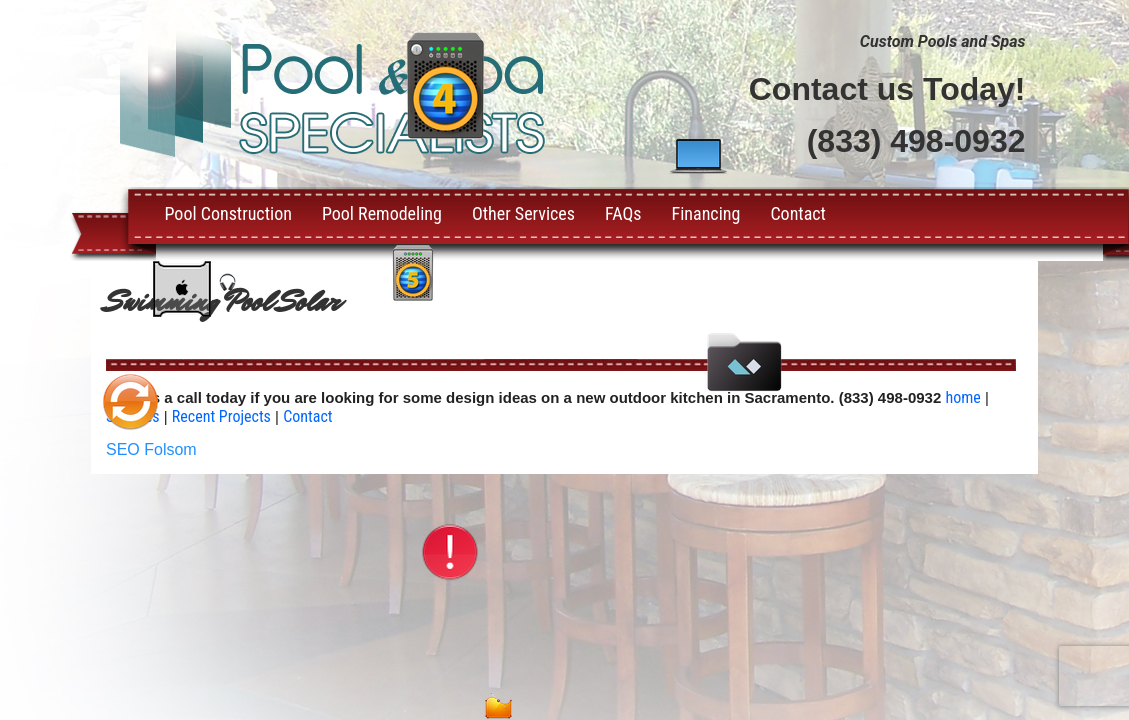 This screenshot has height=720, width=1129. What do you see at coordinates (445, 85) in the screenshot?
I see `access RAID 4 storage configuration` at bounding box center [445, 85].